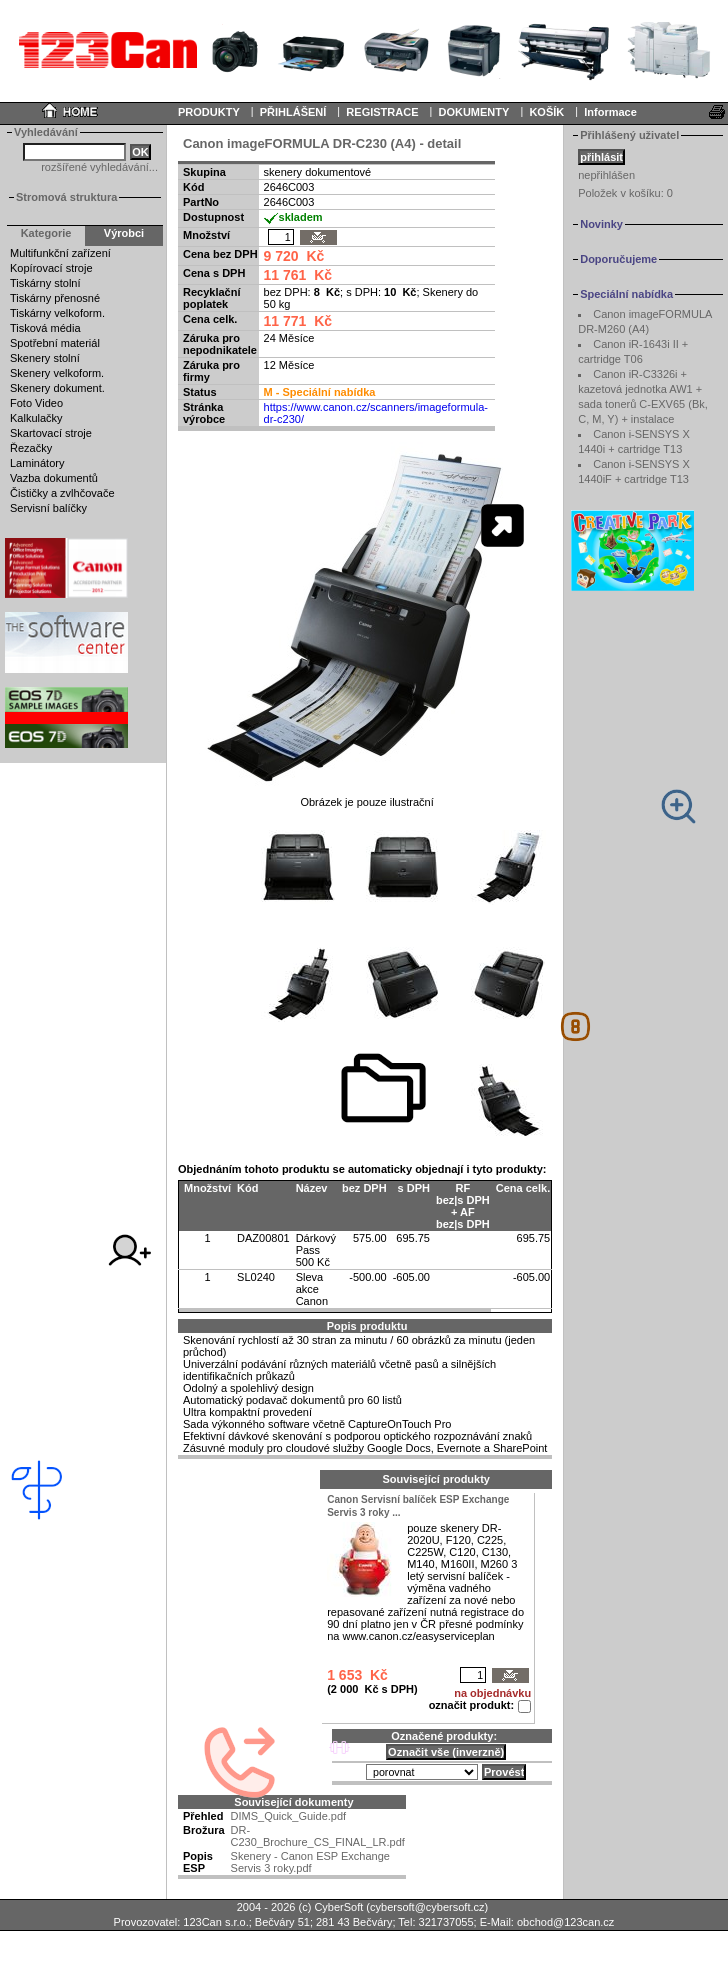 The height and width of the screenshot is (1967, 728). Describe the element at coordinates (241, 1761) in the screenshot. I see `transfer an active call` at that location.